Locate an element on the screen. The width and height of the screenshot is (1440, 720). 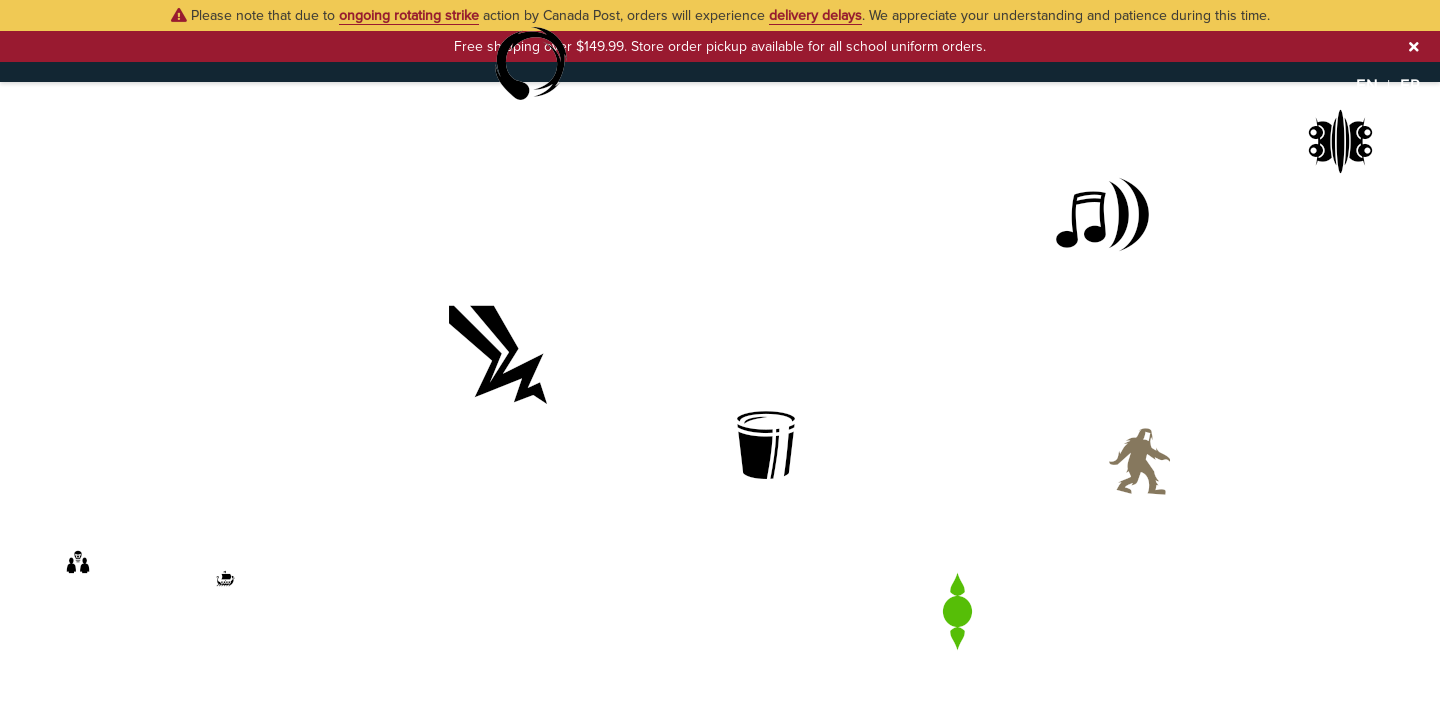
sasquatch or bigfoot character selection is located at coordinates (1139, 461).